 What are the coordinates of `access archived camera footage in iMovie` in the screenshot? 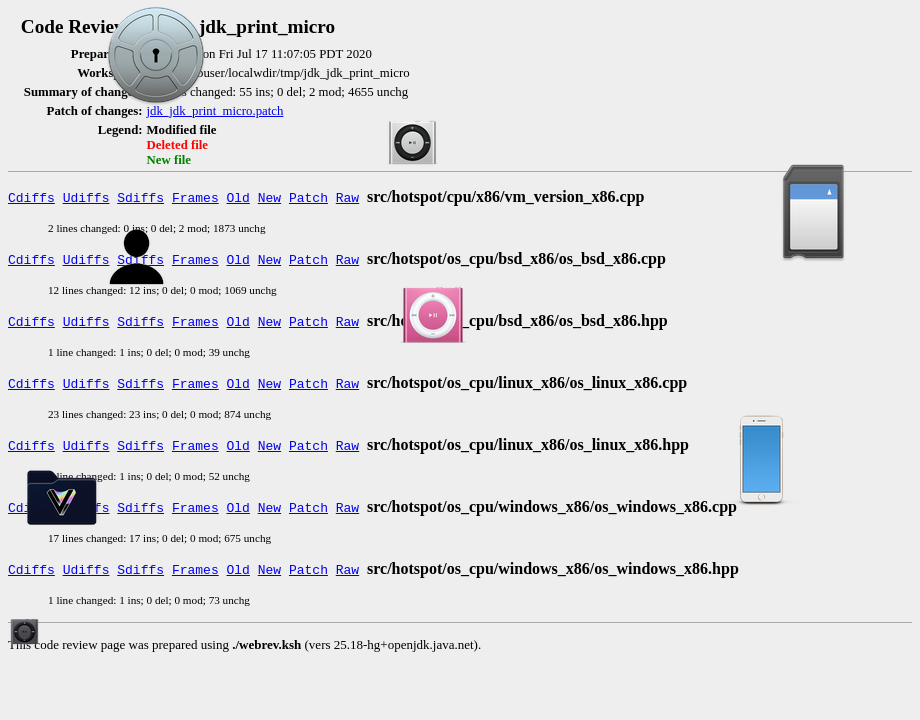 It's located at (156, 55).